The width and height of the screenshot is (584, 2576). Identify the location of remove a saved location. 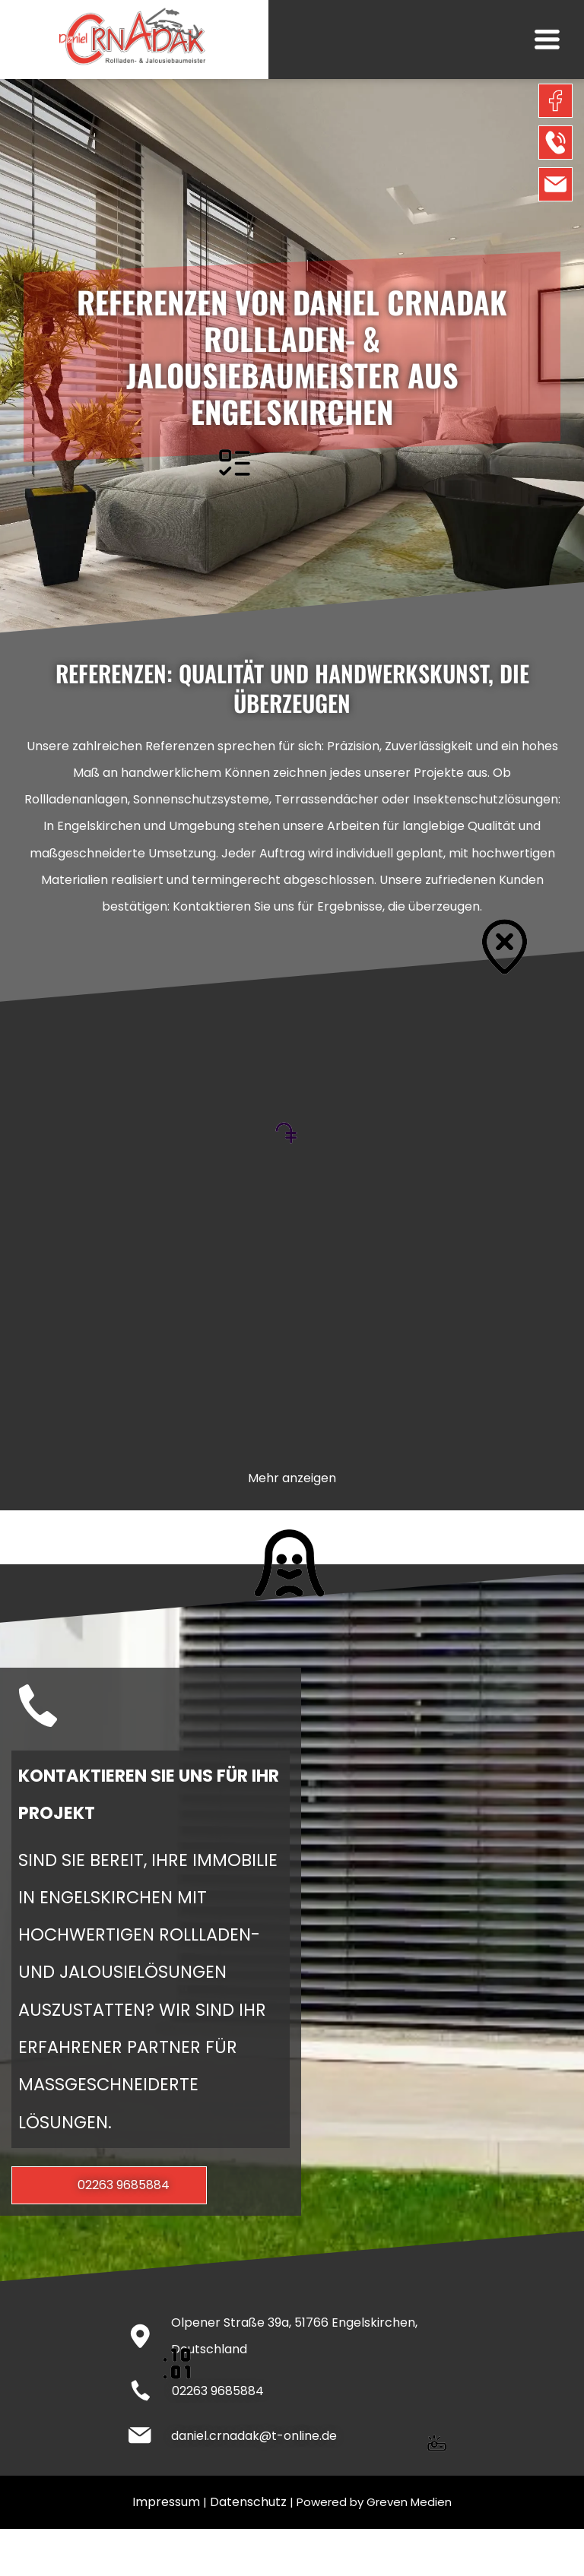
(504, 946).